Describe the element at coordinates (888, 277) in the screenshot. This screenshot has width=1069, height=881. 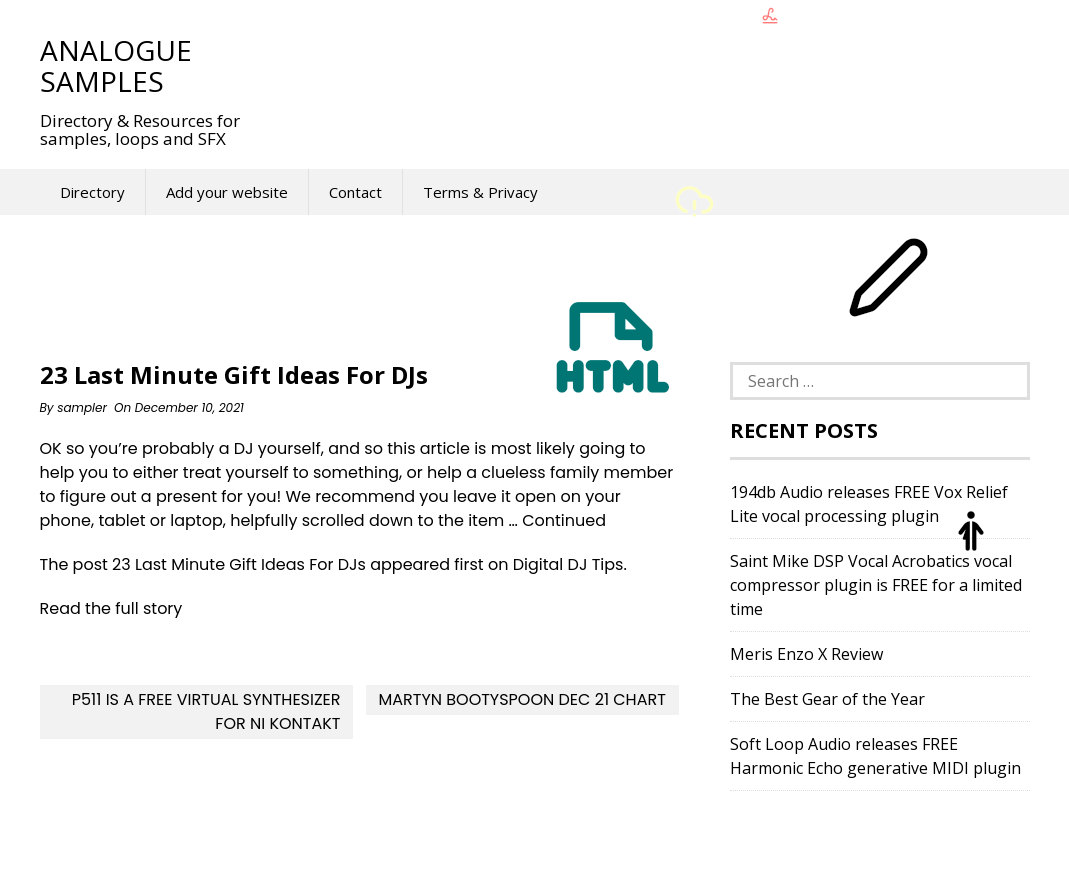
I see `edit content or text` at that location.